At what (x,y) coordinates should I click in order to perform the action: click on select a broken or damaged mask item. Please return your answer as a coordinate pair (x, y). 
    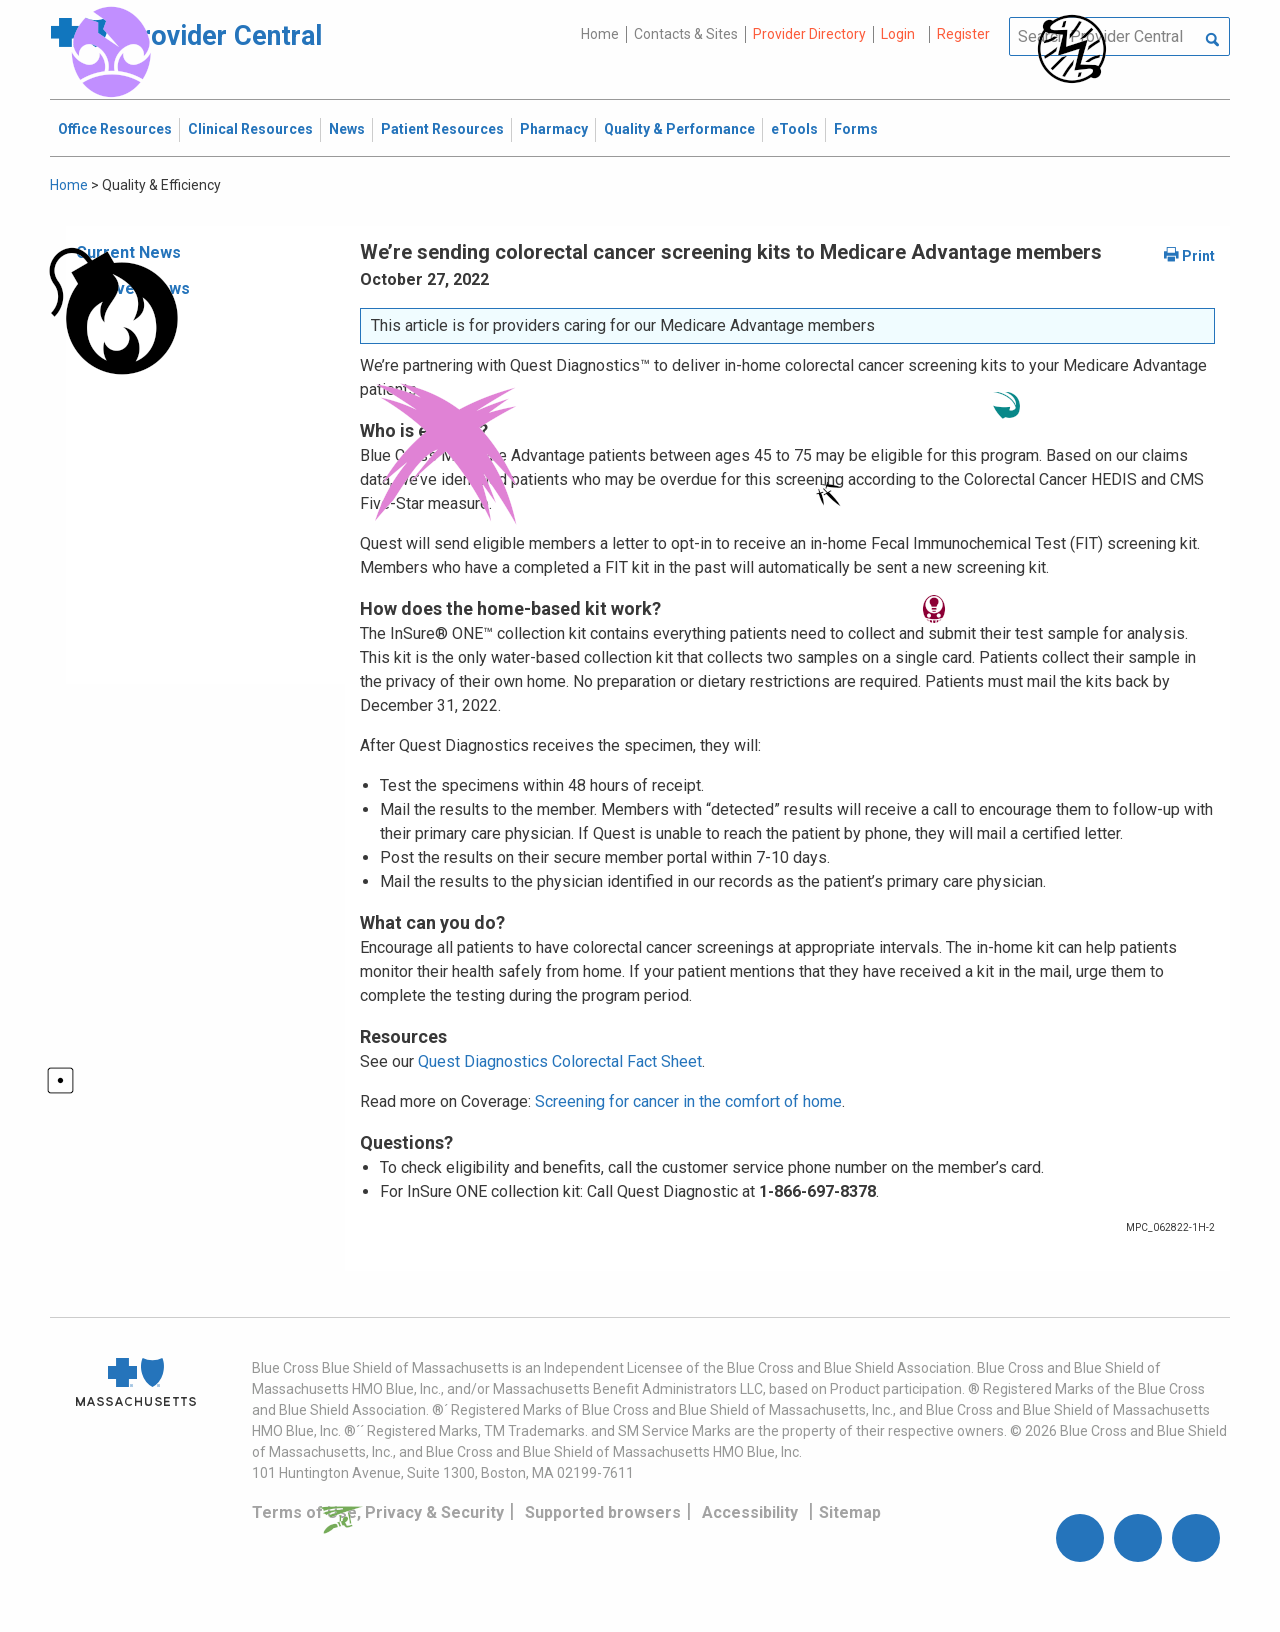
    Looking at the image, I should click on (112, 52).